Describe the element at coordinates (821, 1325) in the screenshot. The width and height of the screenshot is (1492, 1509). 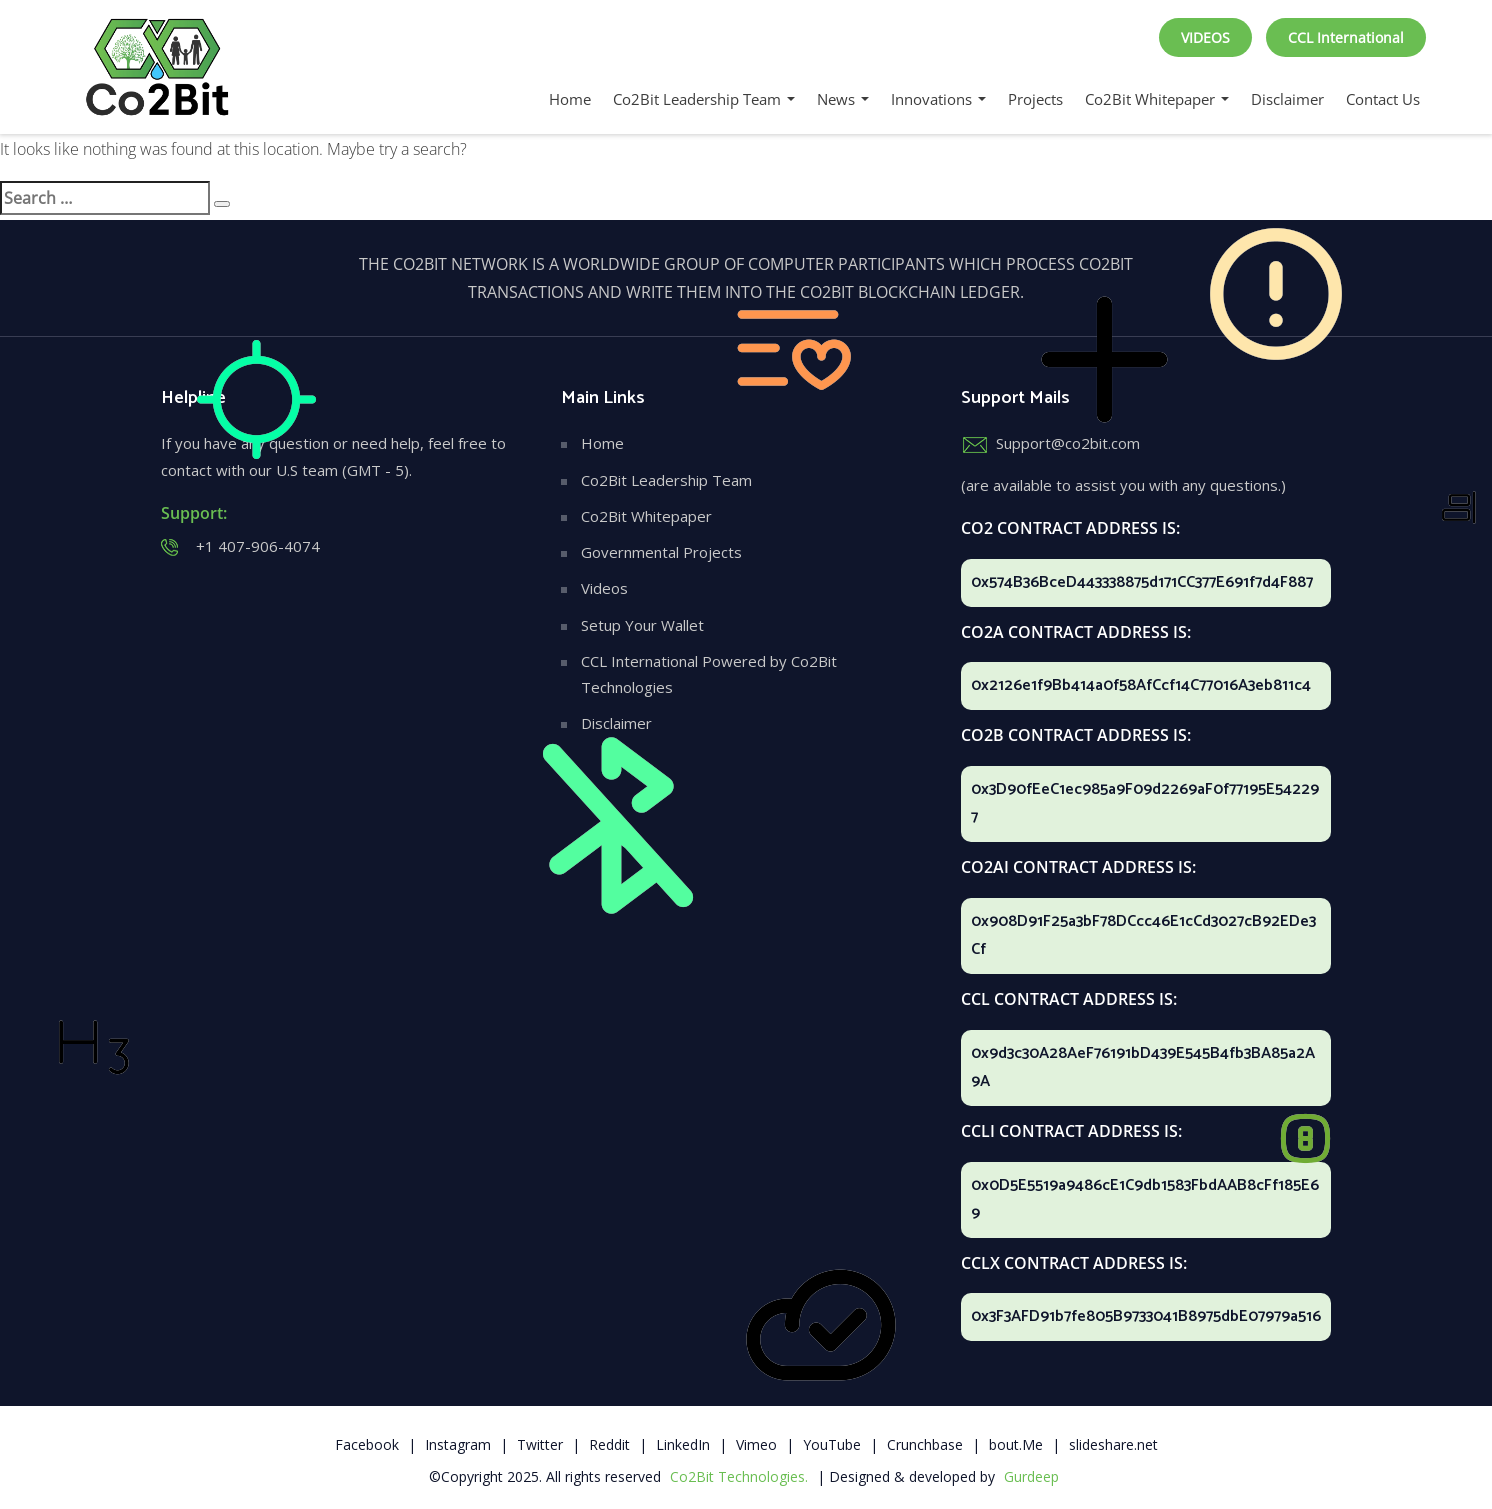
I see `file successfully uploaded to cloud storage` at that location.